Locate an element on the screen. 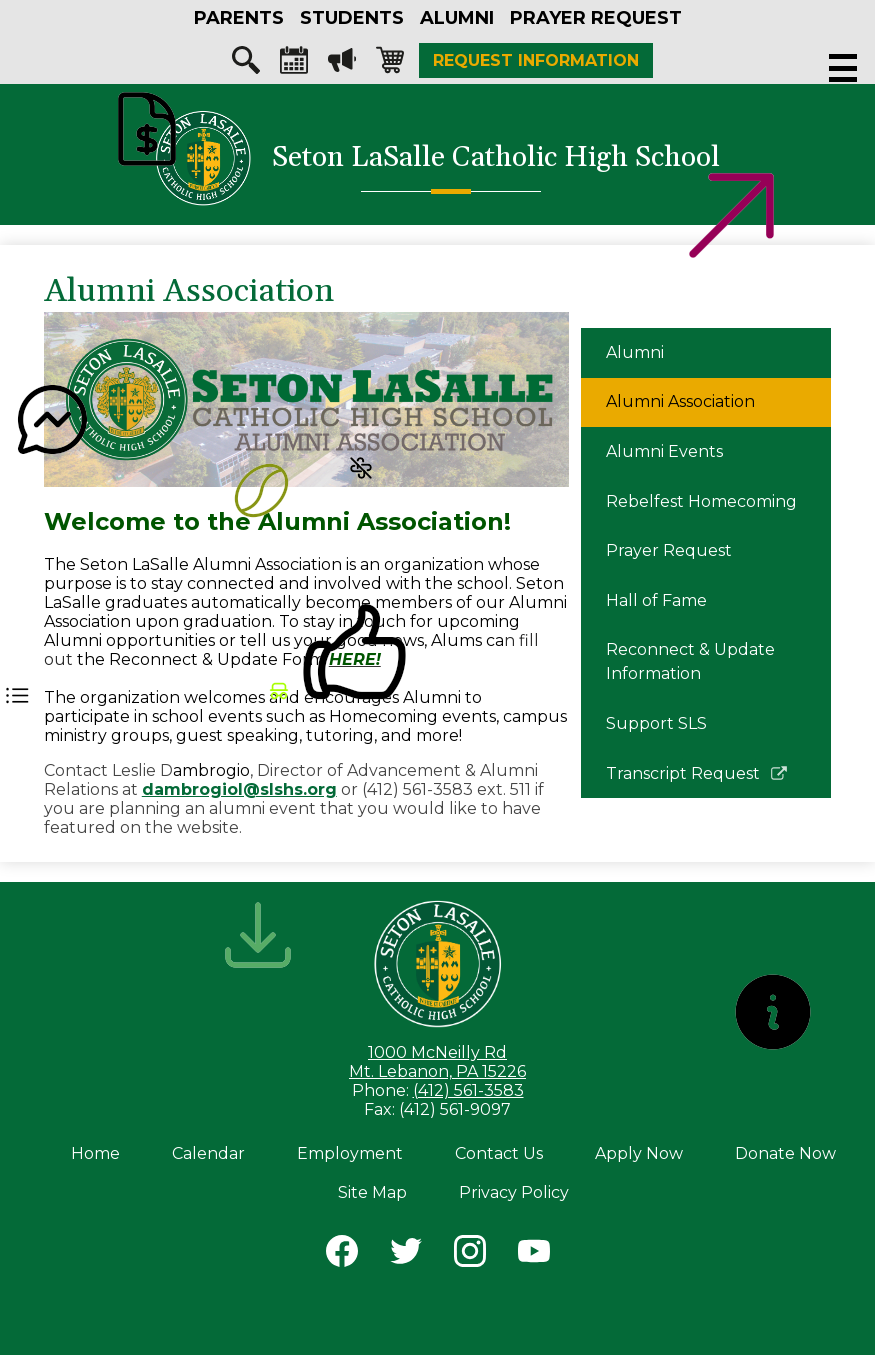  download a file is located at coordinates (258, 935).